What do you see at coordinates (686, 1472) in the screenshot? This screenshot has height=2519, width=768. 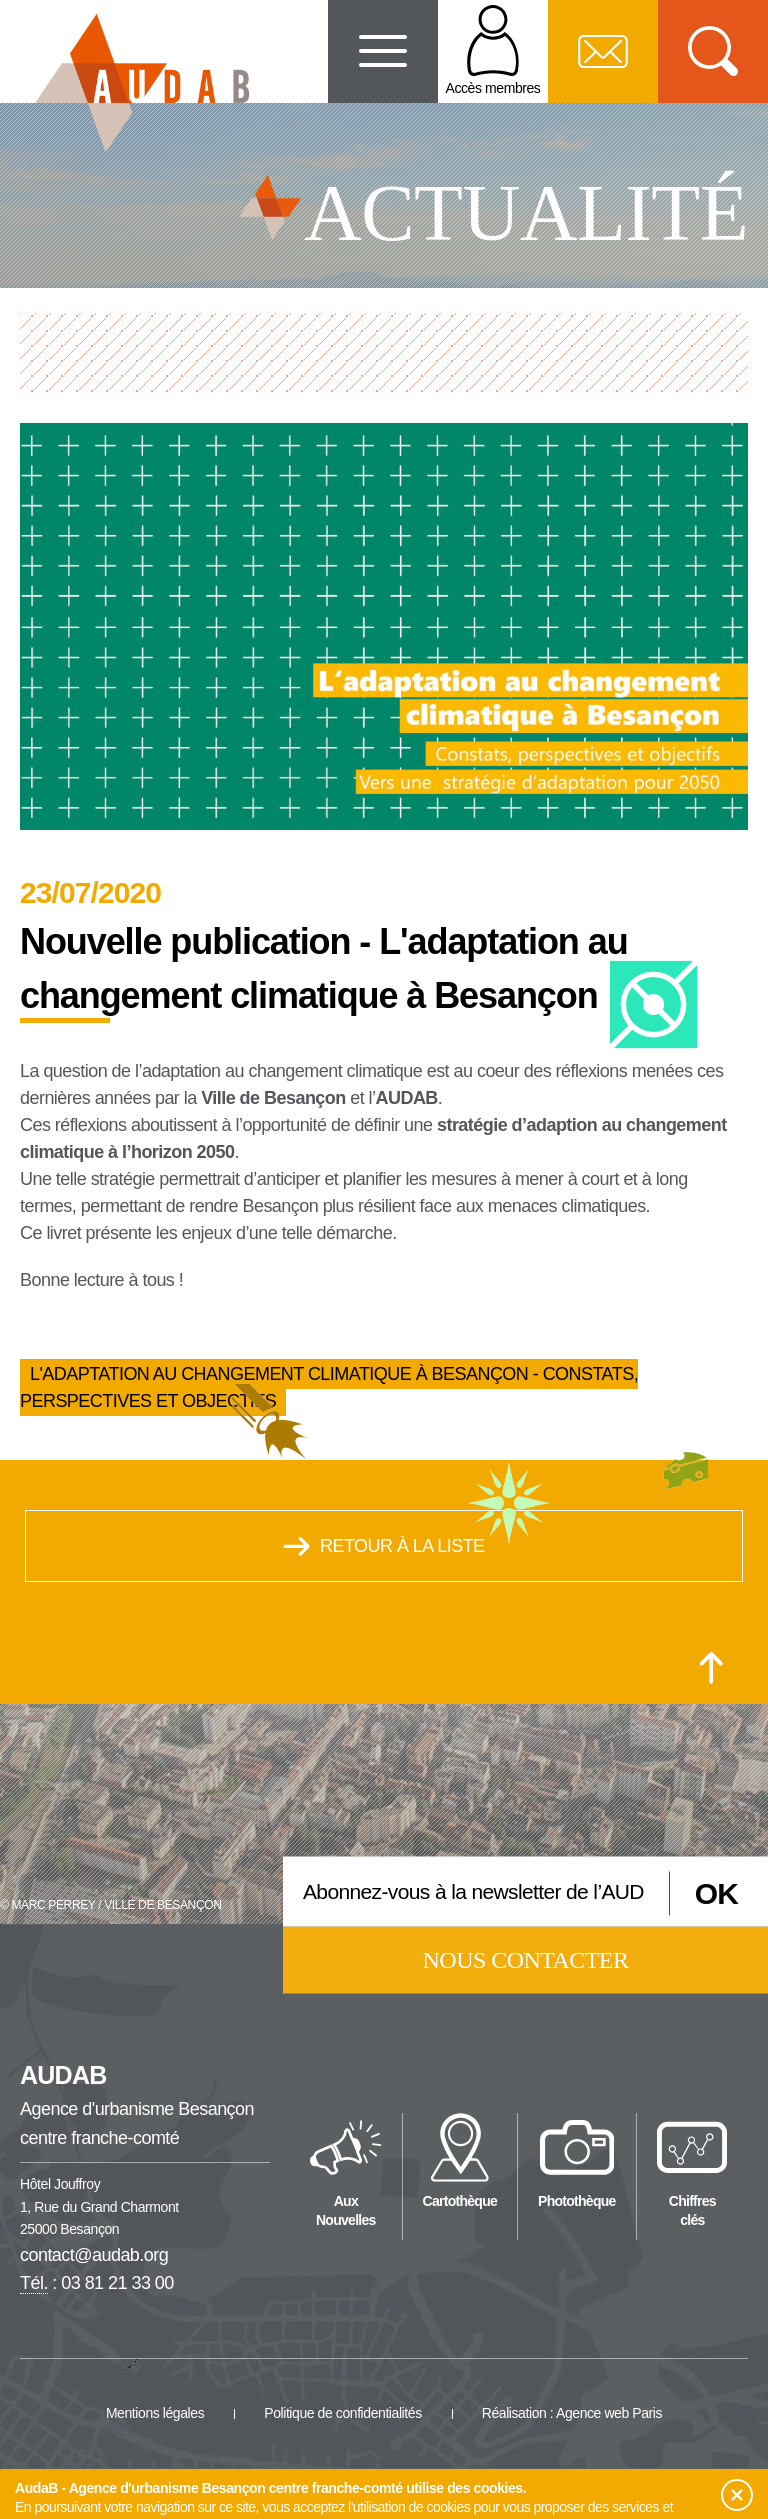 I see `cheese or dairy food item in a game inventory` at bounding box center [686, 1472].